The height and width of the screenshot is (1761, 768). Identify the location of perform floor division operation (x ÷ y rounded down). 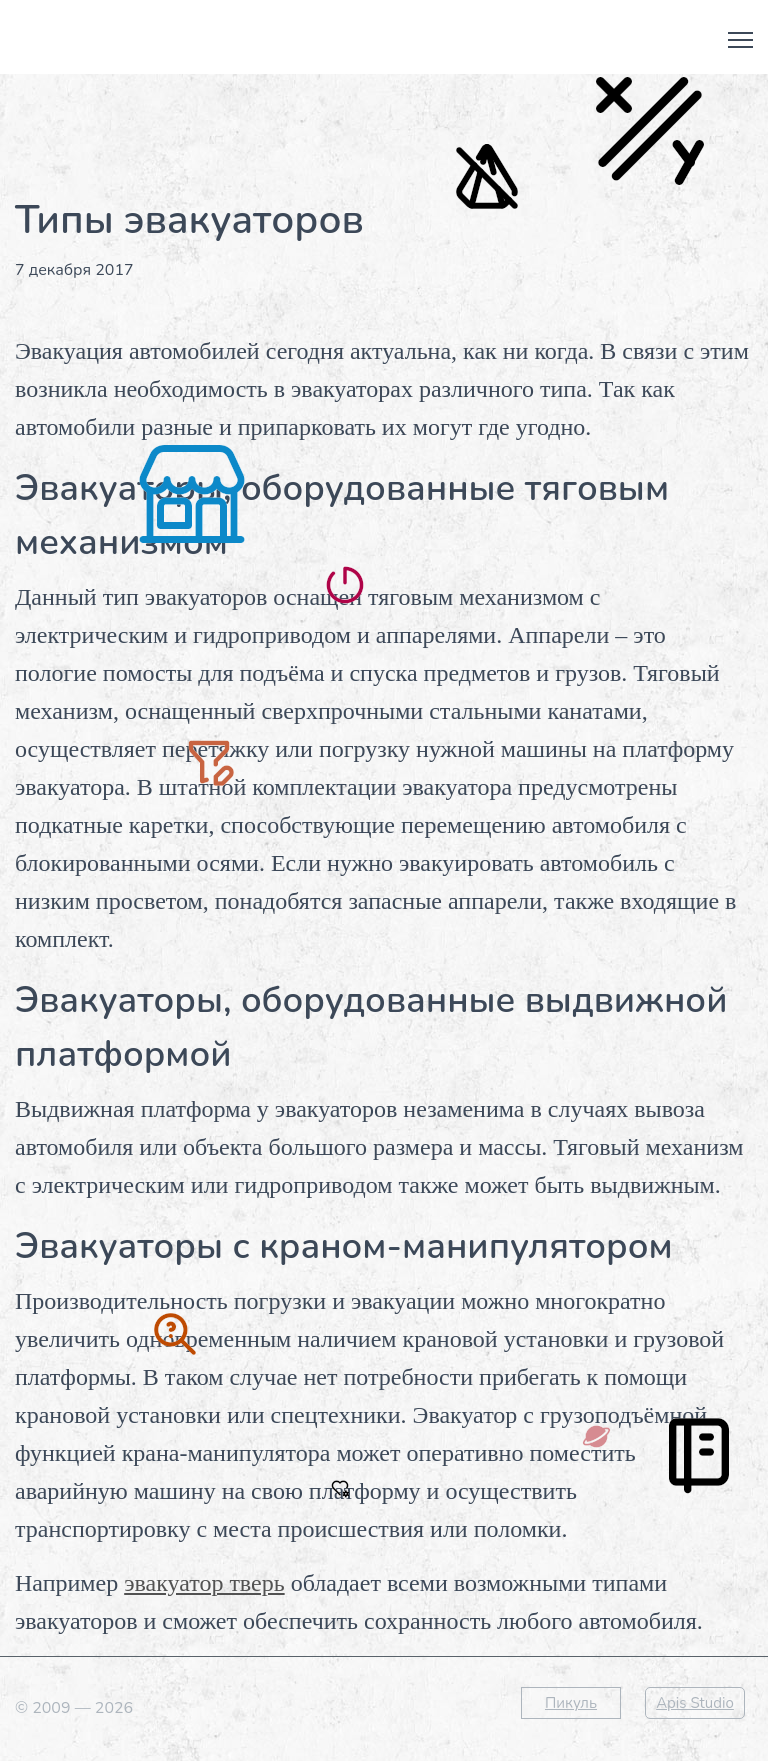
(650, 131).